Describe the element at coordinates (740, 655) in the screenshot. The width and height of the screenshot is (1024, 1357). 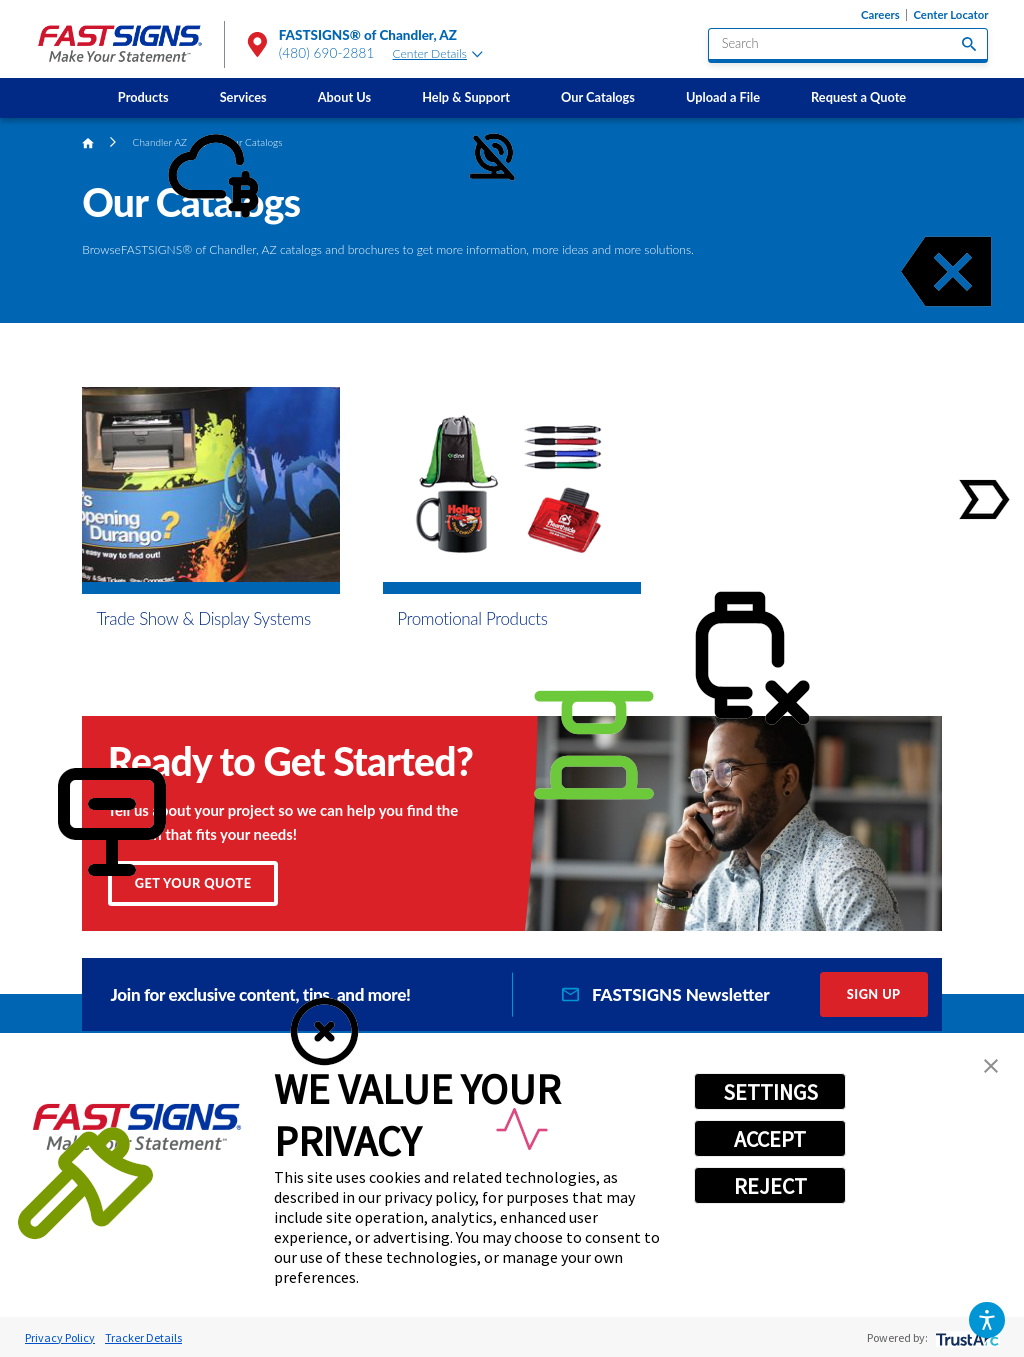
I see `disconnect or unpair smartwatch` at that location.